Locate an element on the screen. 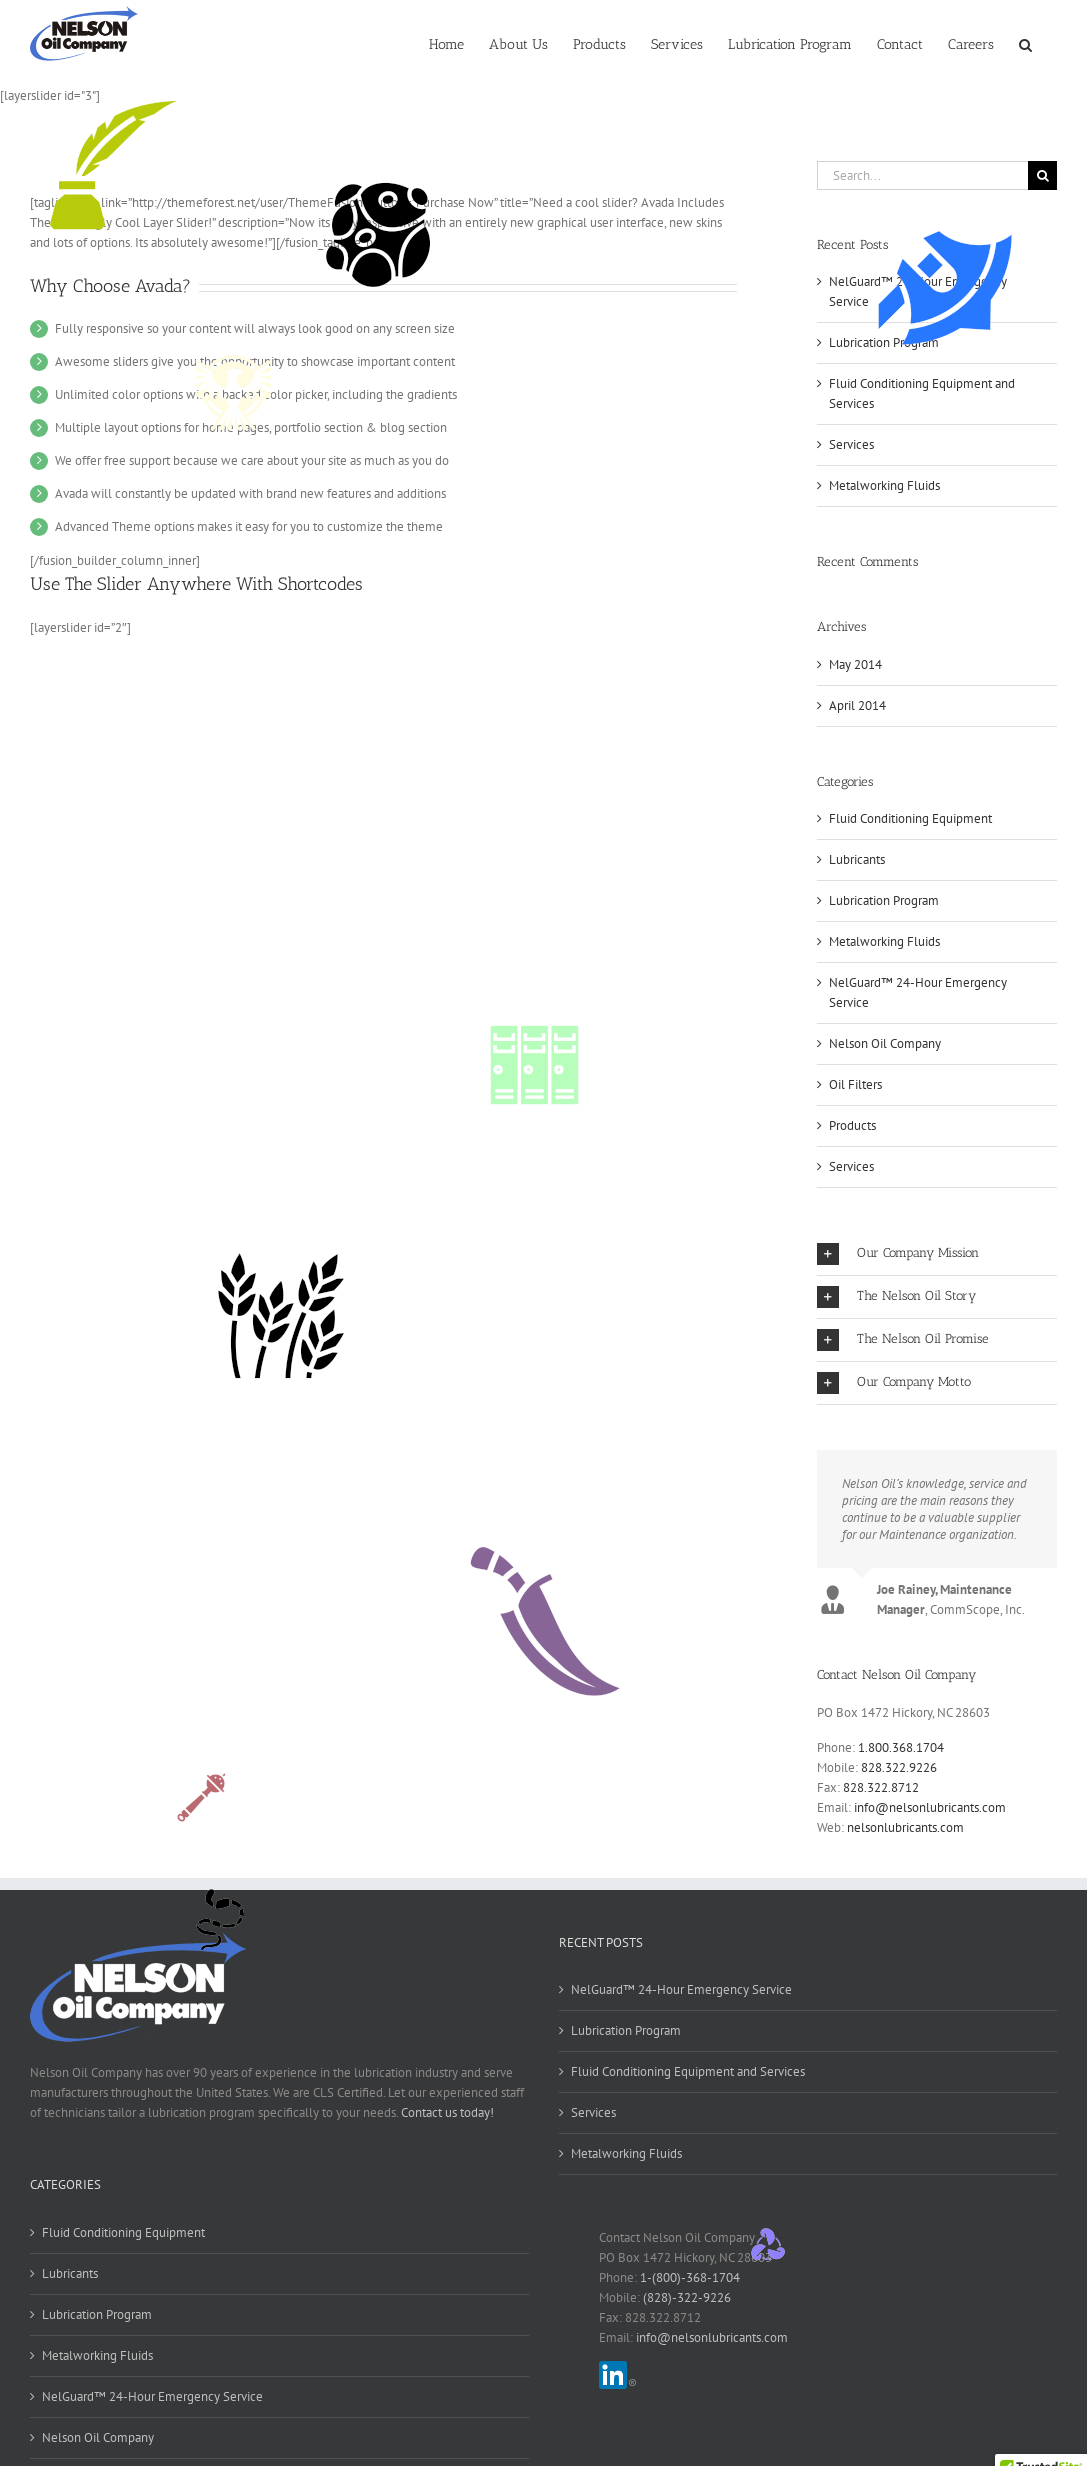 The height and width of the screenshot is (2466, 1087). indicates a health condition or medical alert is located at coordinates (378, 235).